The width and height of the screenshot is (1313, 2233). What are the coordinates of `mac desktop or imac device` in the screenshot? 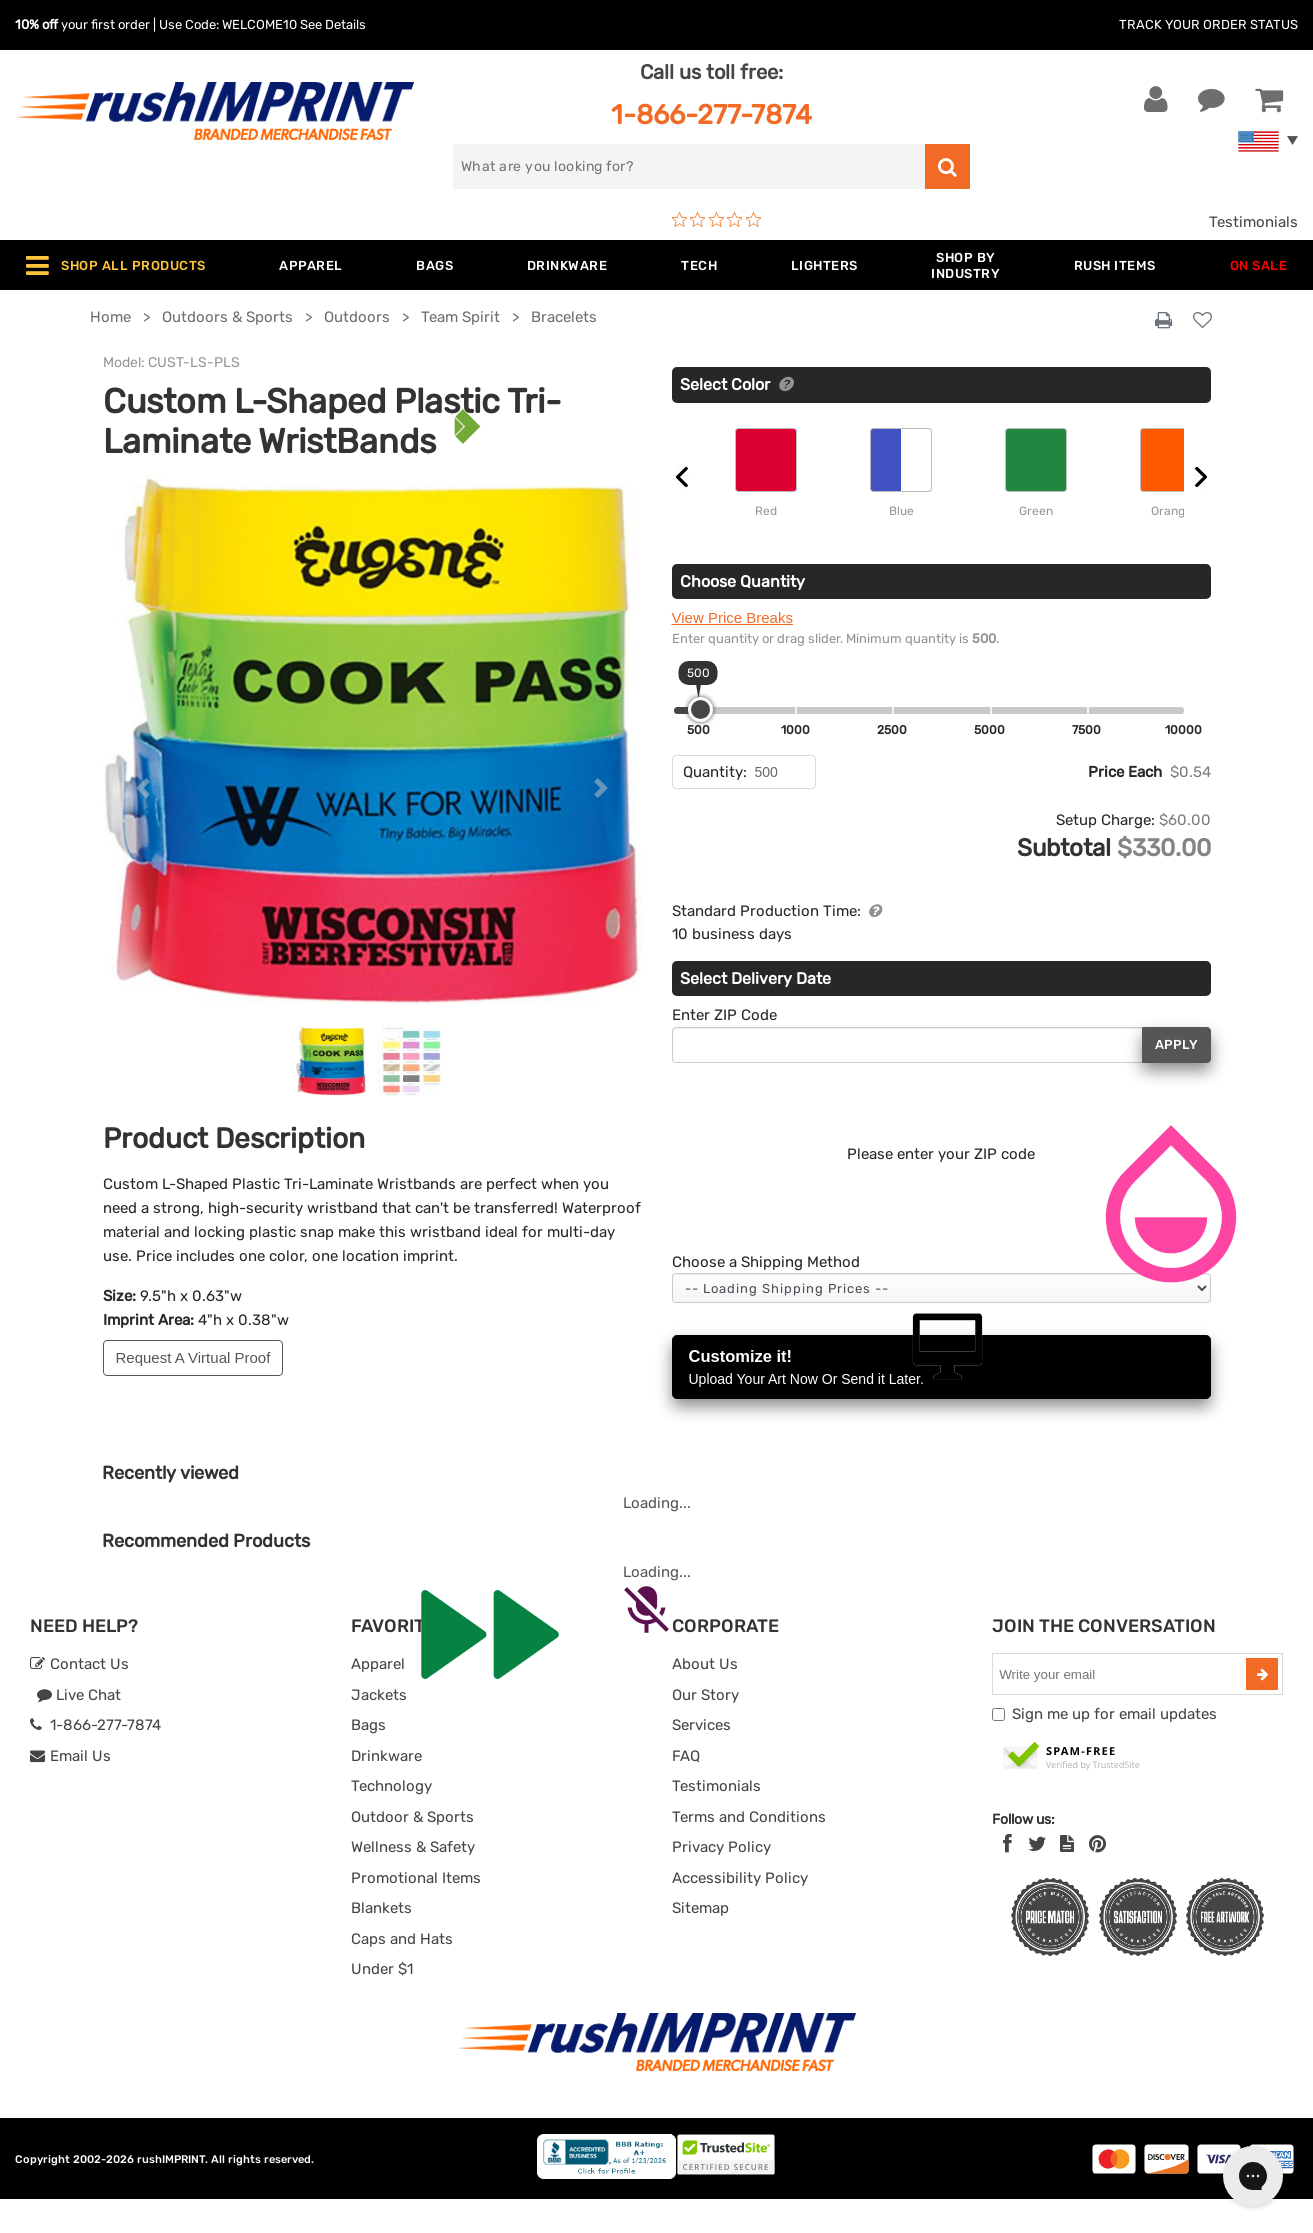 It's located at (947, 1344).